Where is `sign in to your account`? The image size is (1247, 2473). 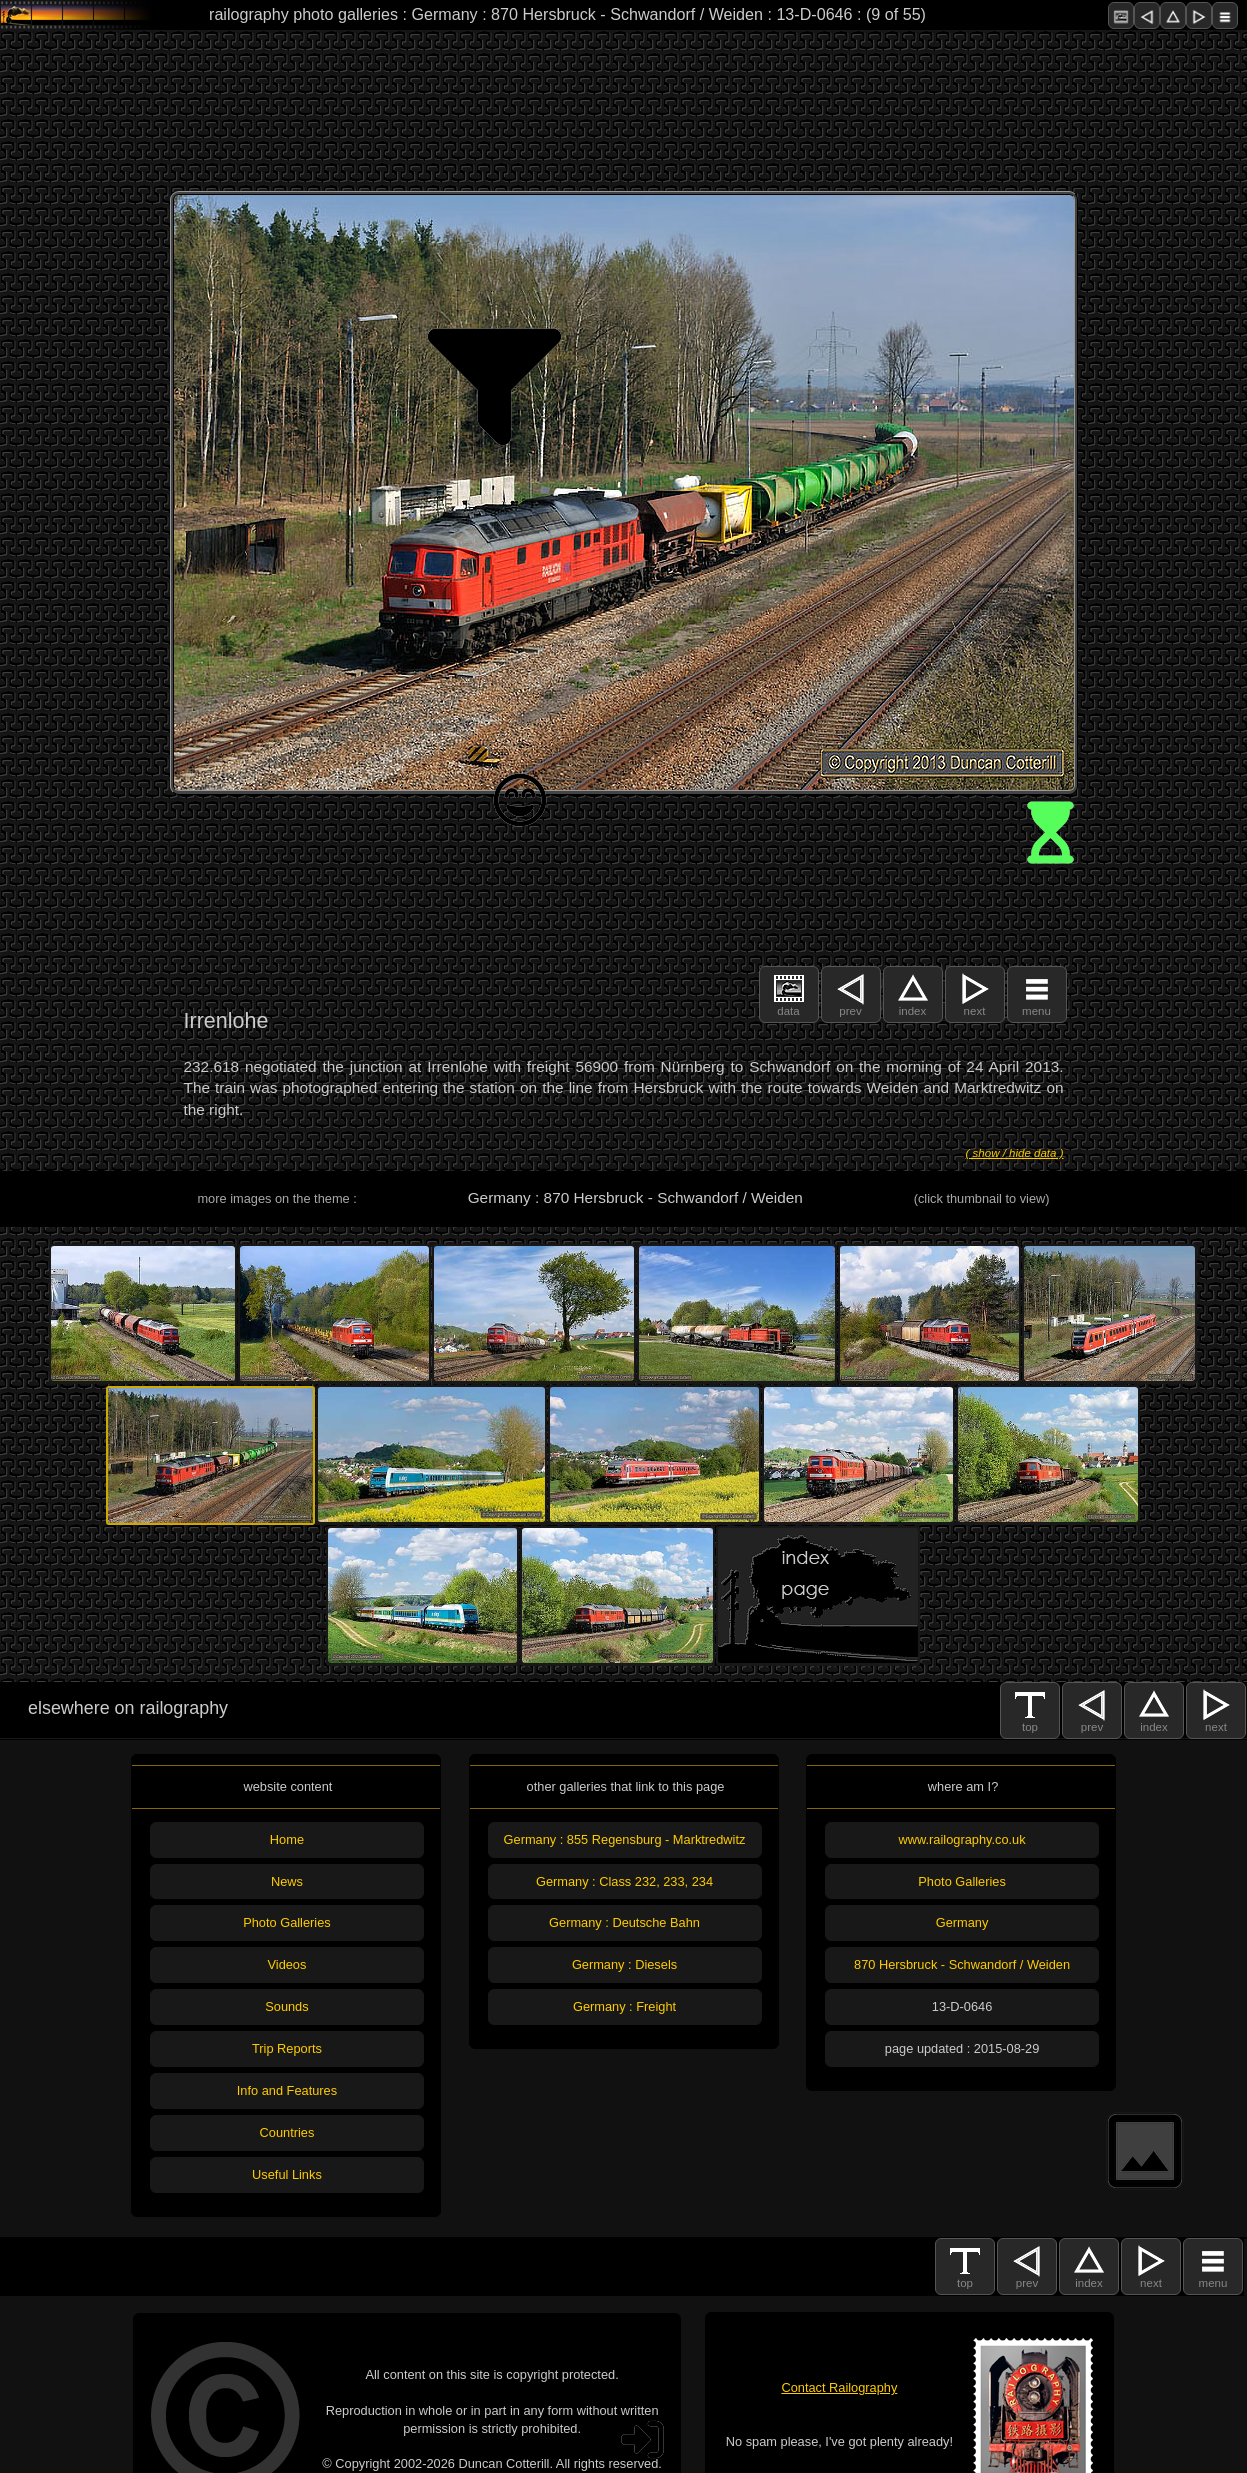 sign in to your account is located at coordinates (642, 2439).